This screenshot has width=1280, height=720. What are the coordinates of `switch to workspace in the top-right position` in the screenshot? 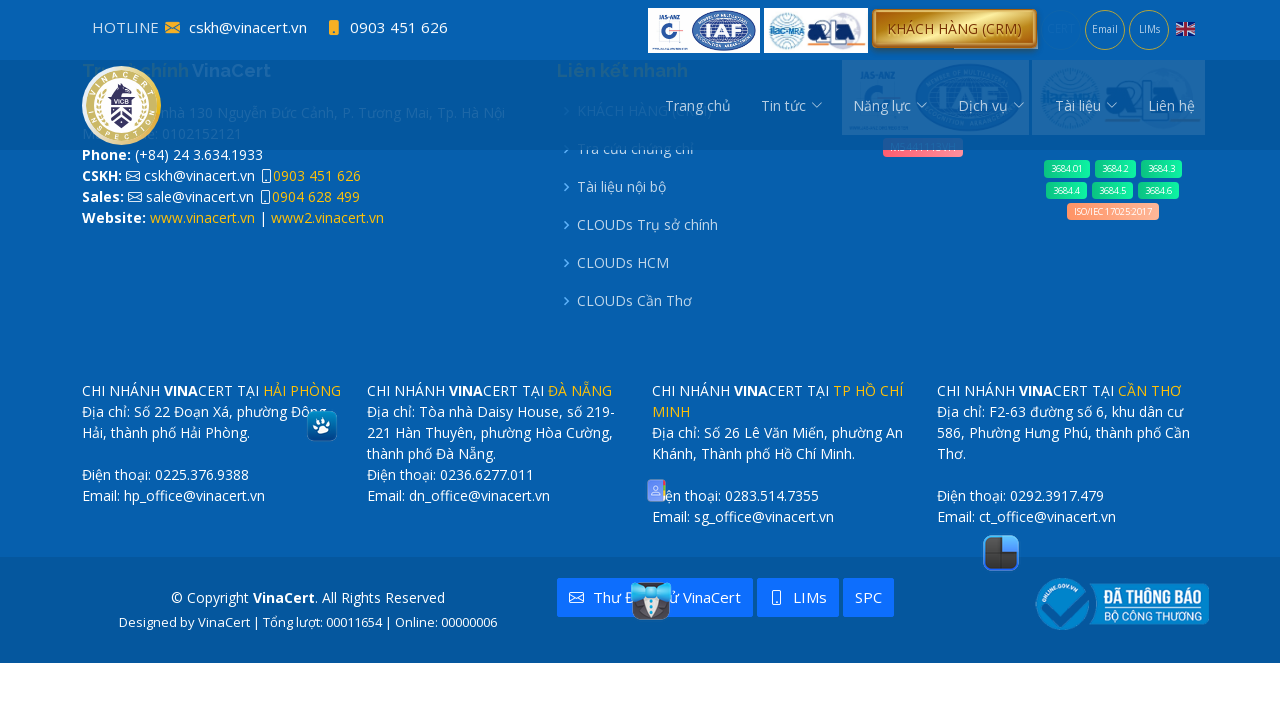 It's located at (1001, 553).